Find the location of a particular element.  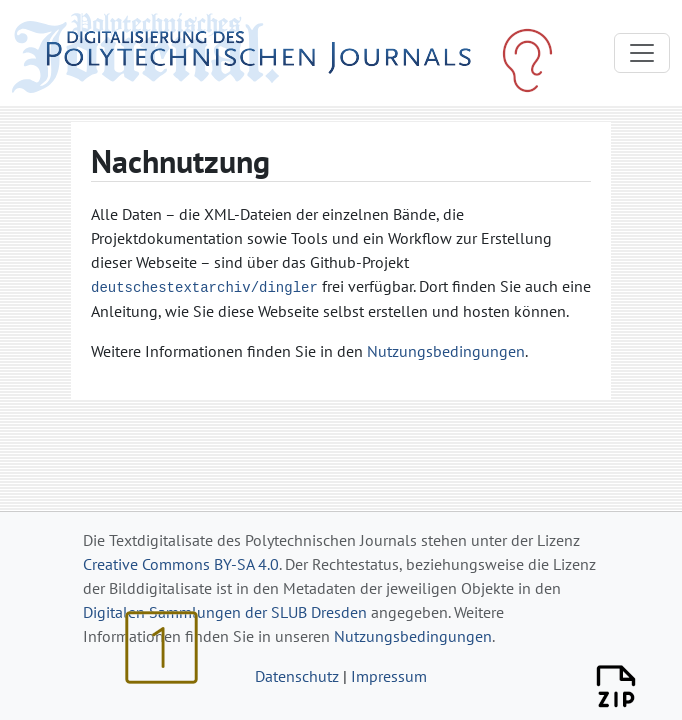

compress files into a zip archive is located at coordinates (616, 688).